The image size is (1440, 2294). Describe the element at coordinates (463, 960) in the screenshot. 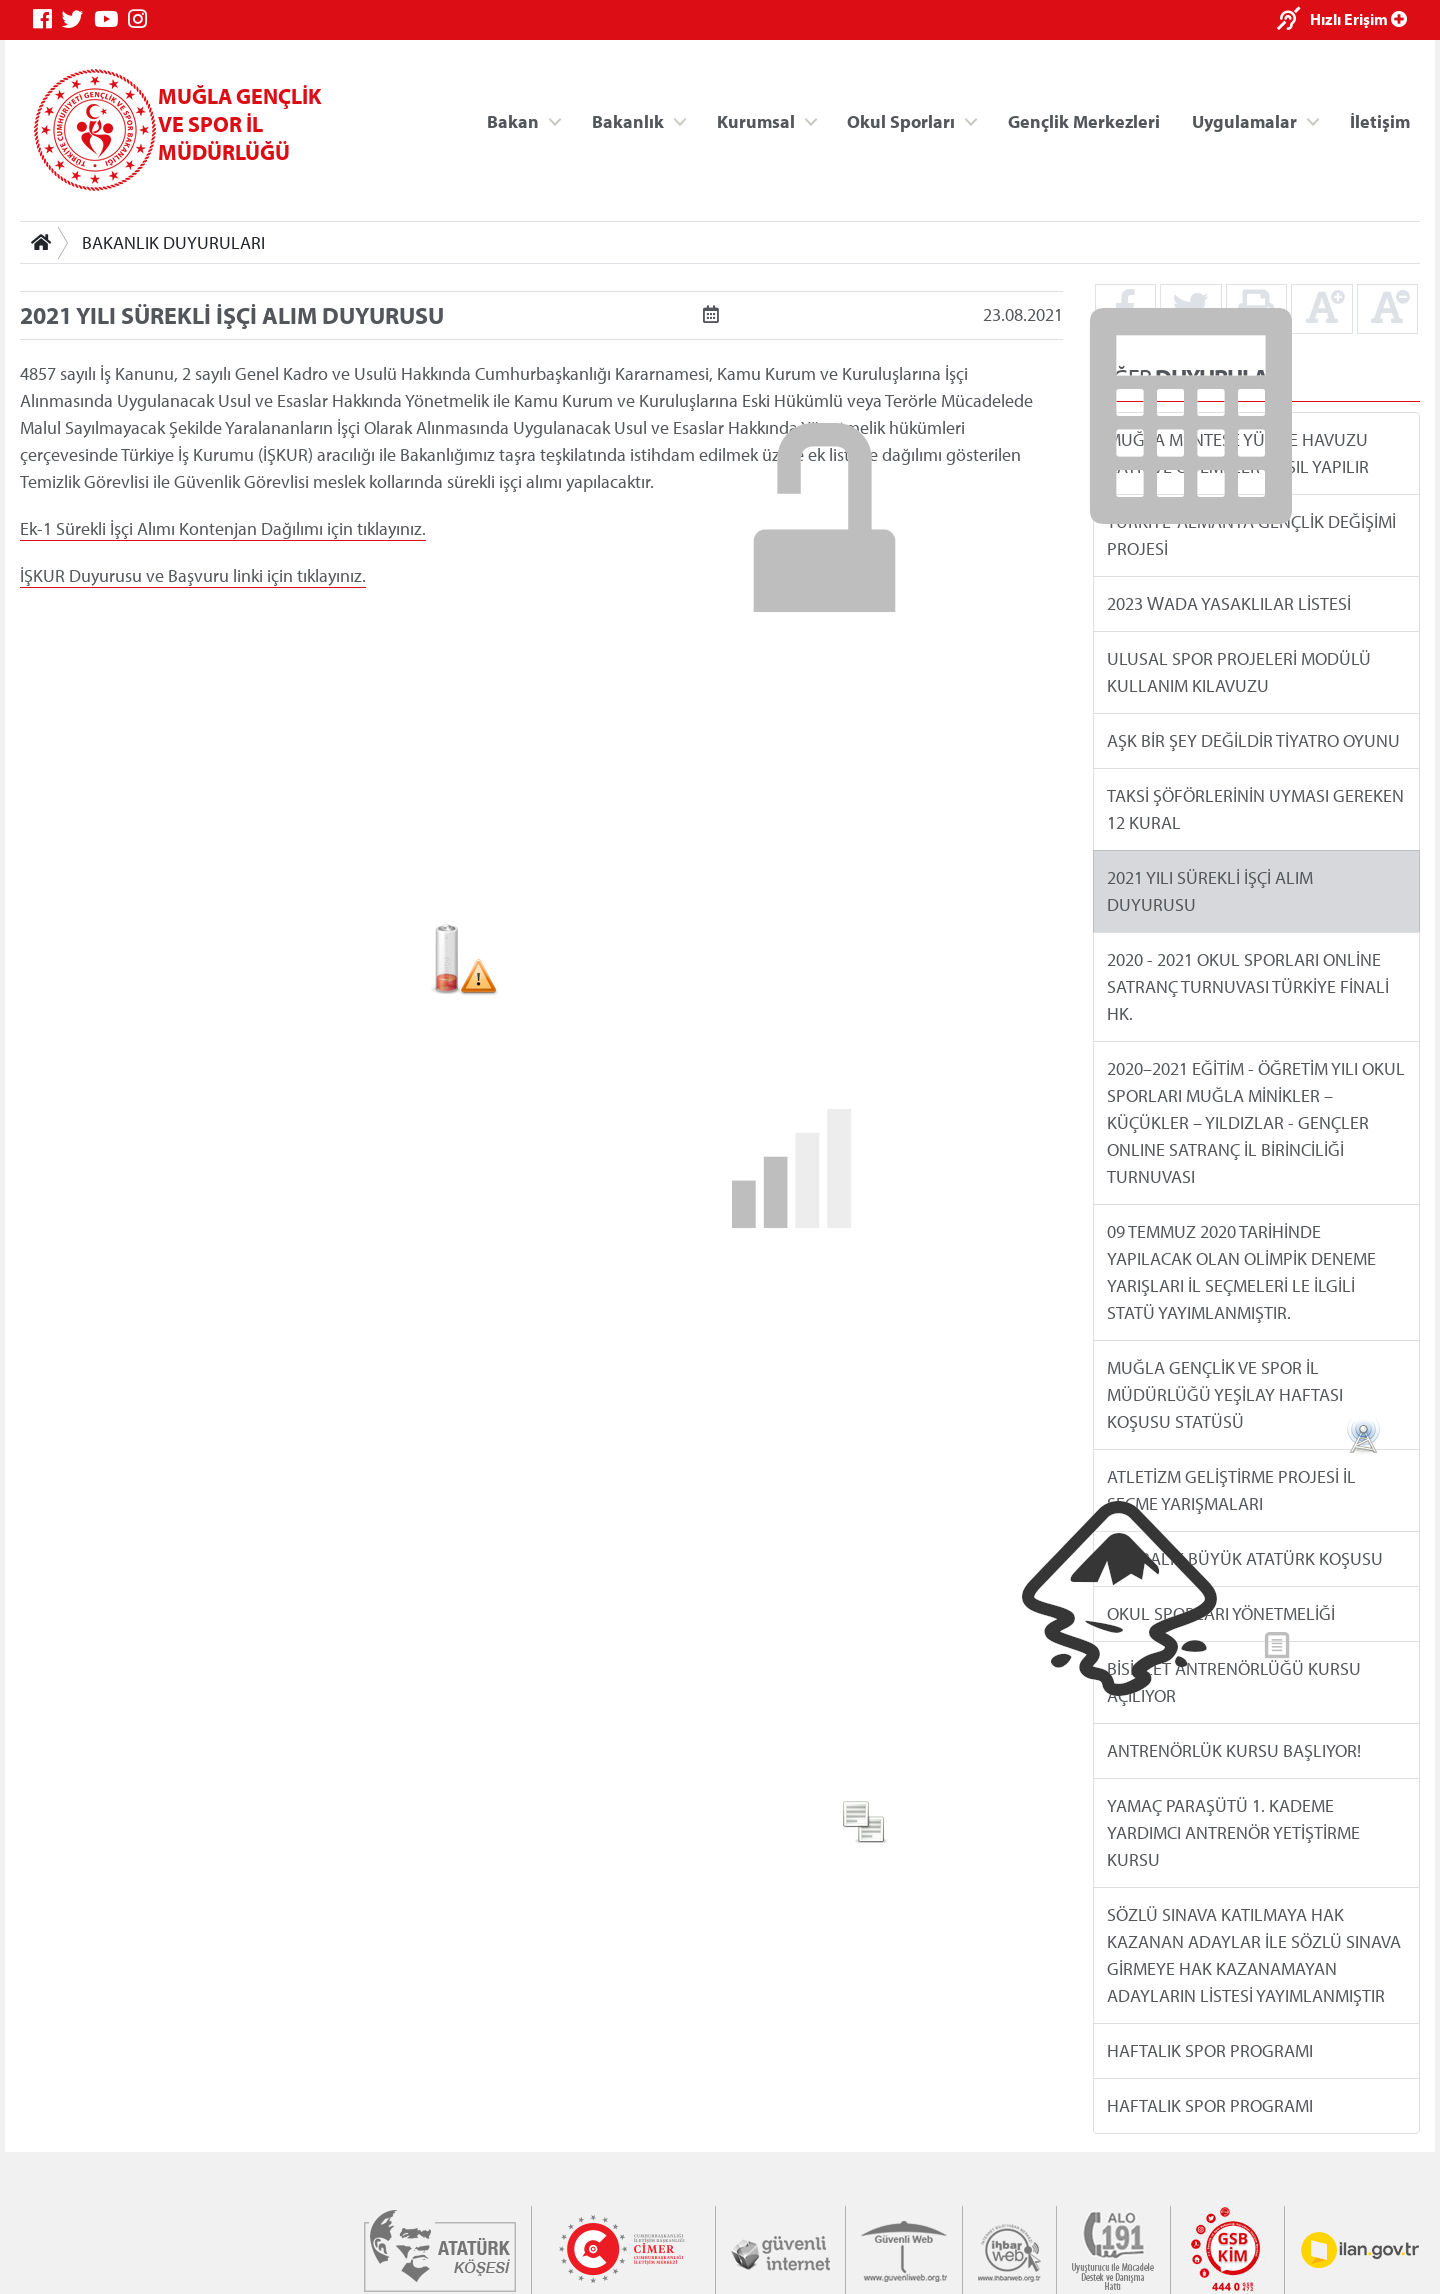

I see `indicates low battery warning` at that location.